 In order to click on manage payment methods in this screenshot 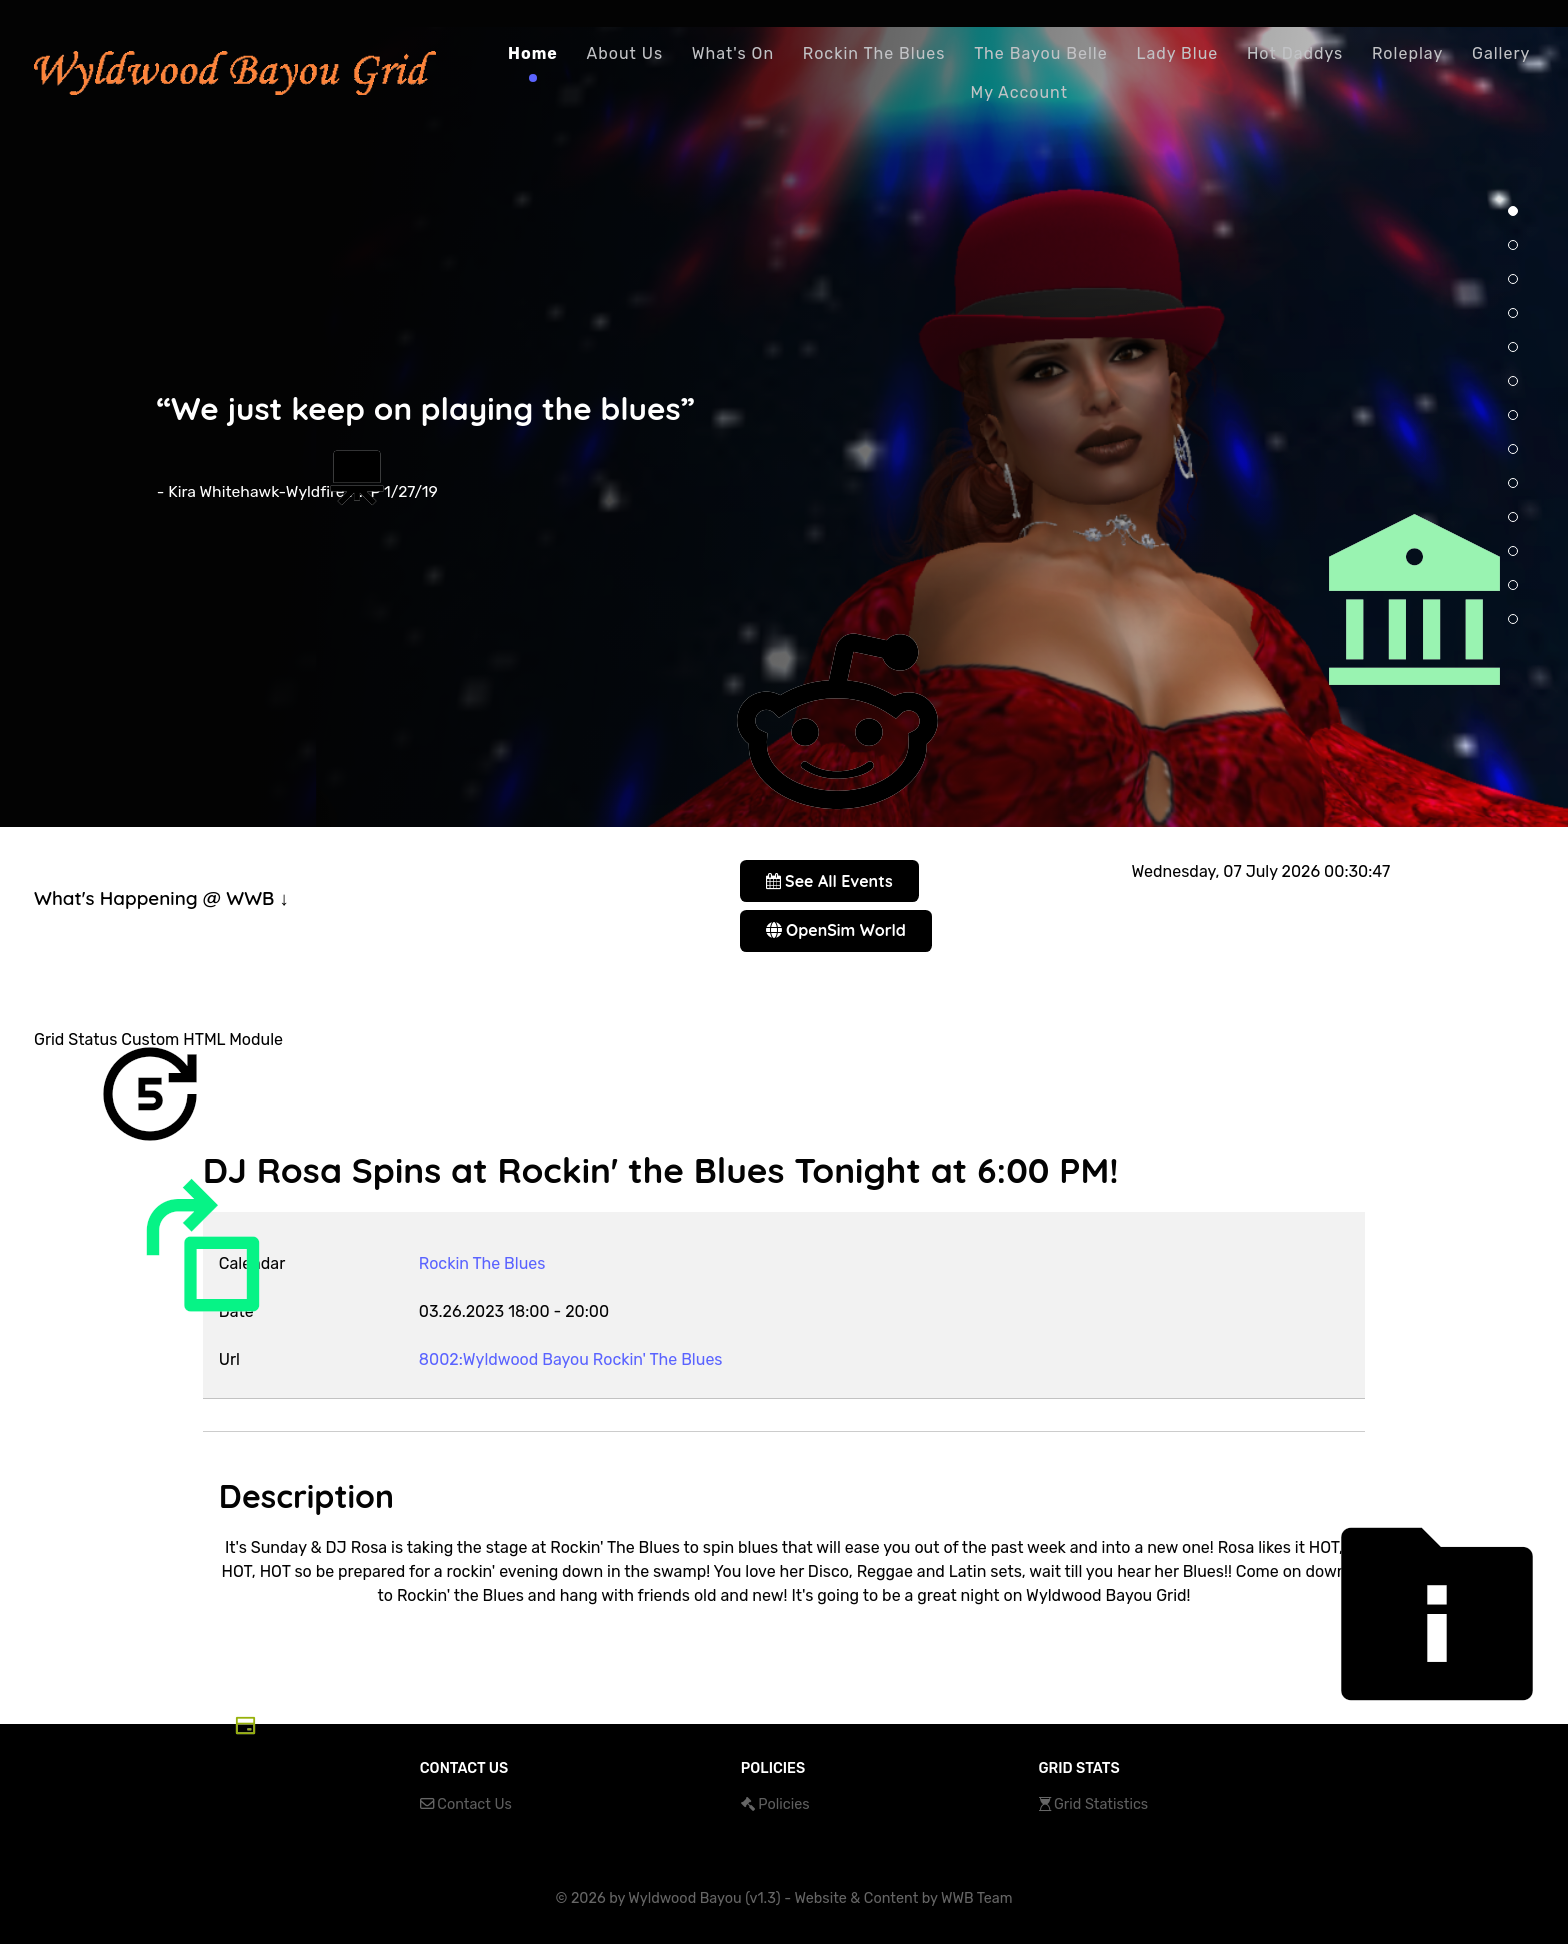, I will do `click(245, 1725)`.